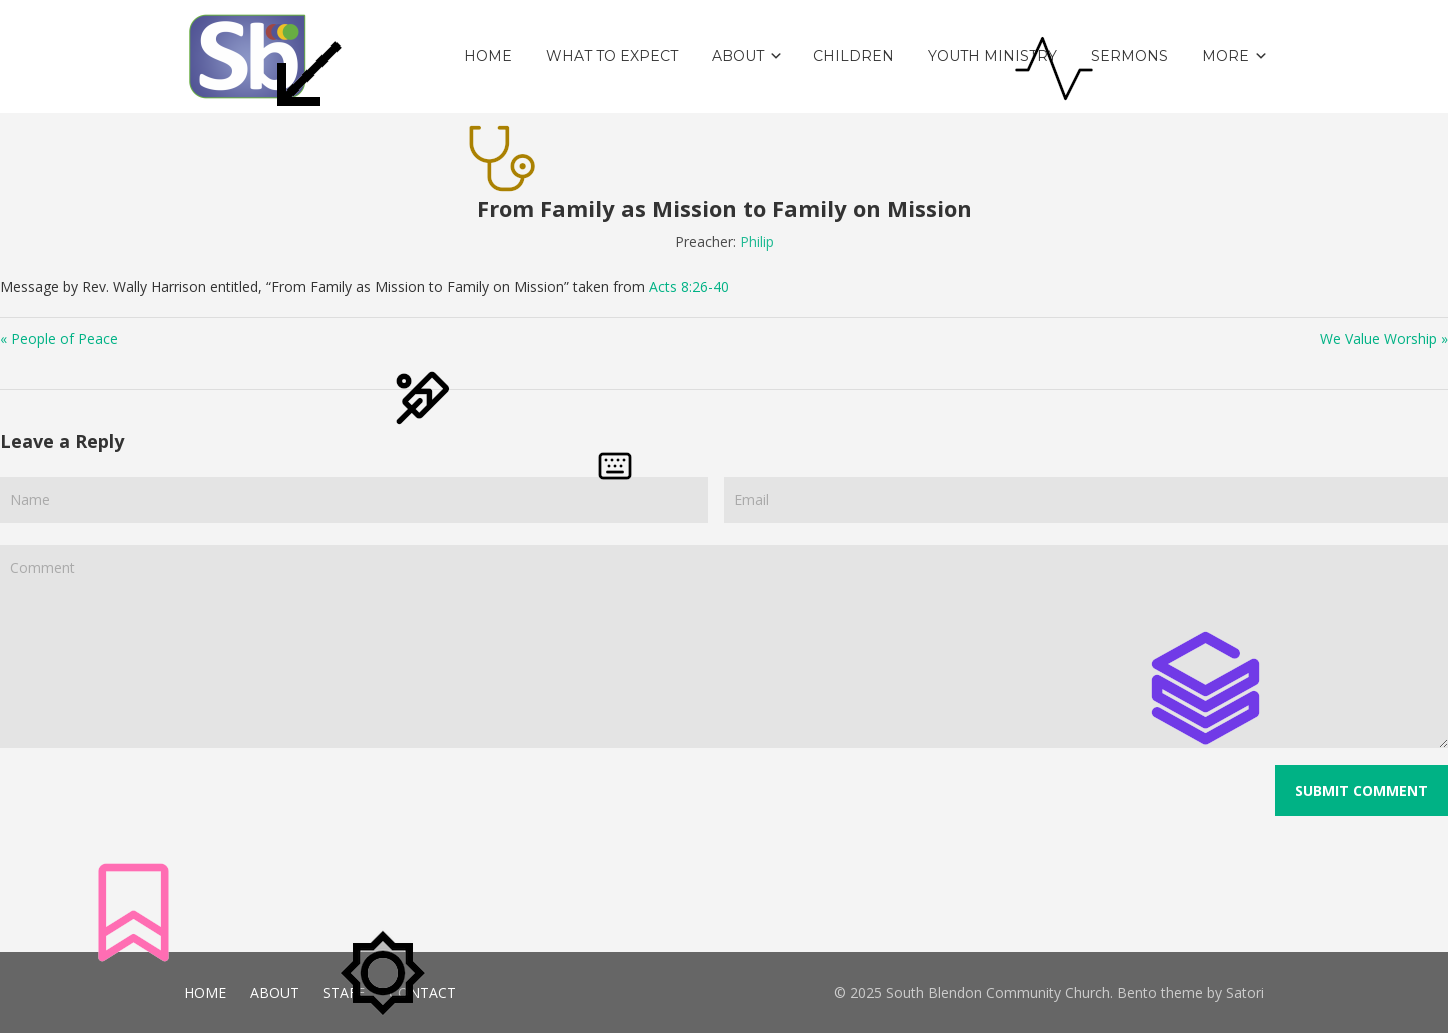 The width and height of the screenshot is (1448, 1033). I want to click on open the on-screen keyboard, so click(615, 466).